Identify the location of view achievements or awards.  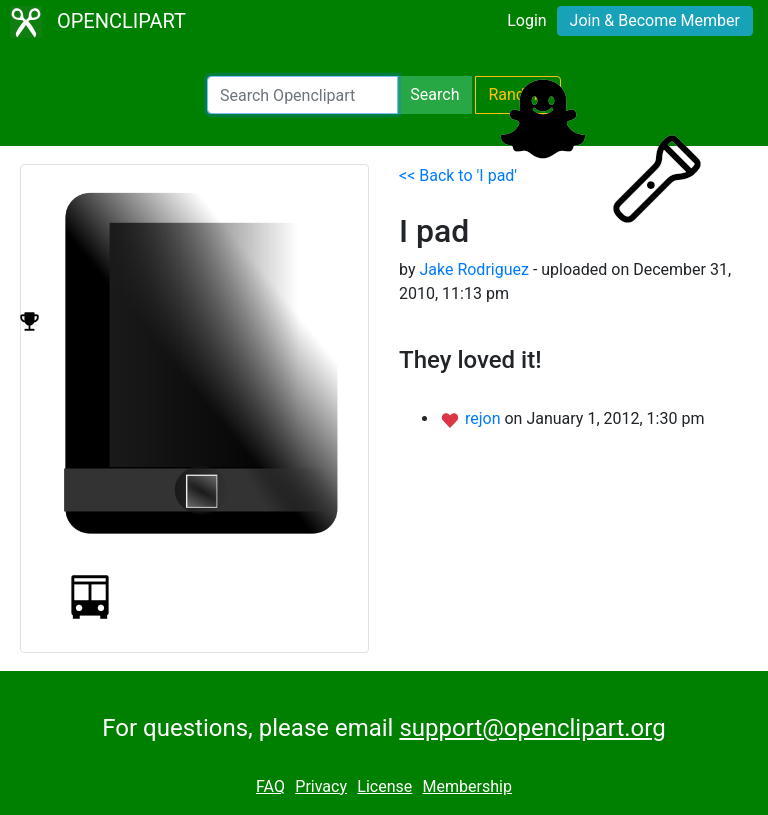
(29, 321).